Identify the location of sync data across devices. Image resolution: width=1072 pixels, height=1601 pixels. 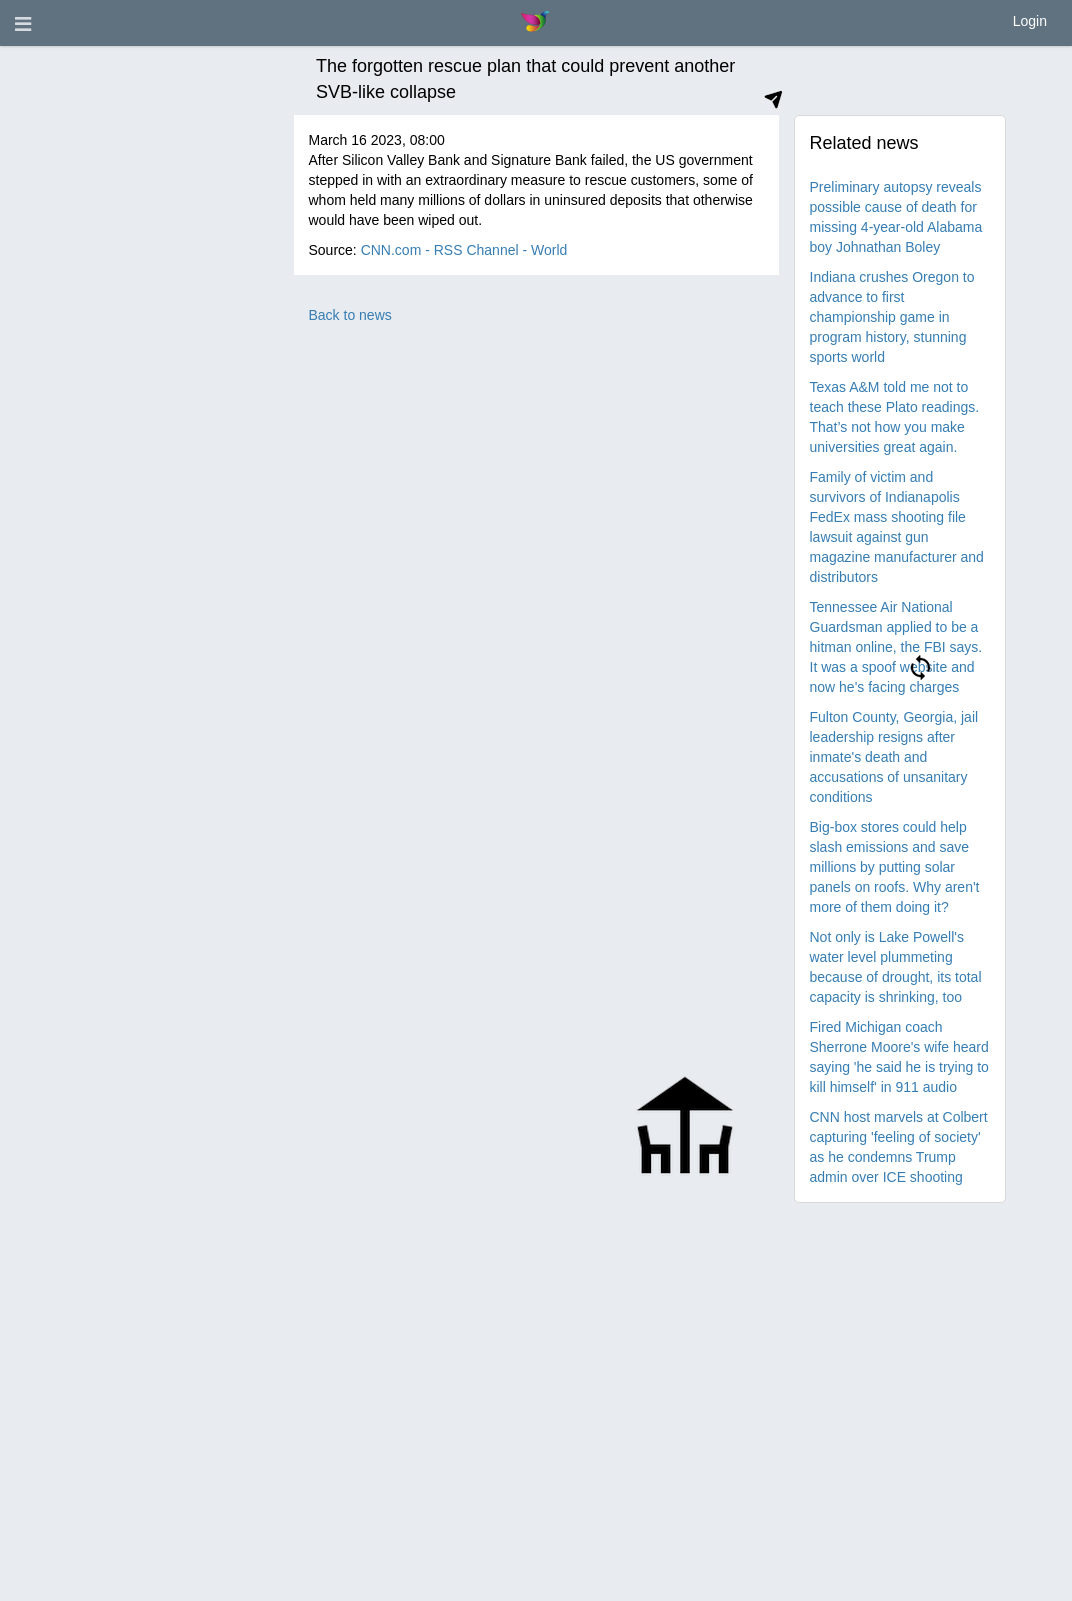
(920, 667).